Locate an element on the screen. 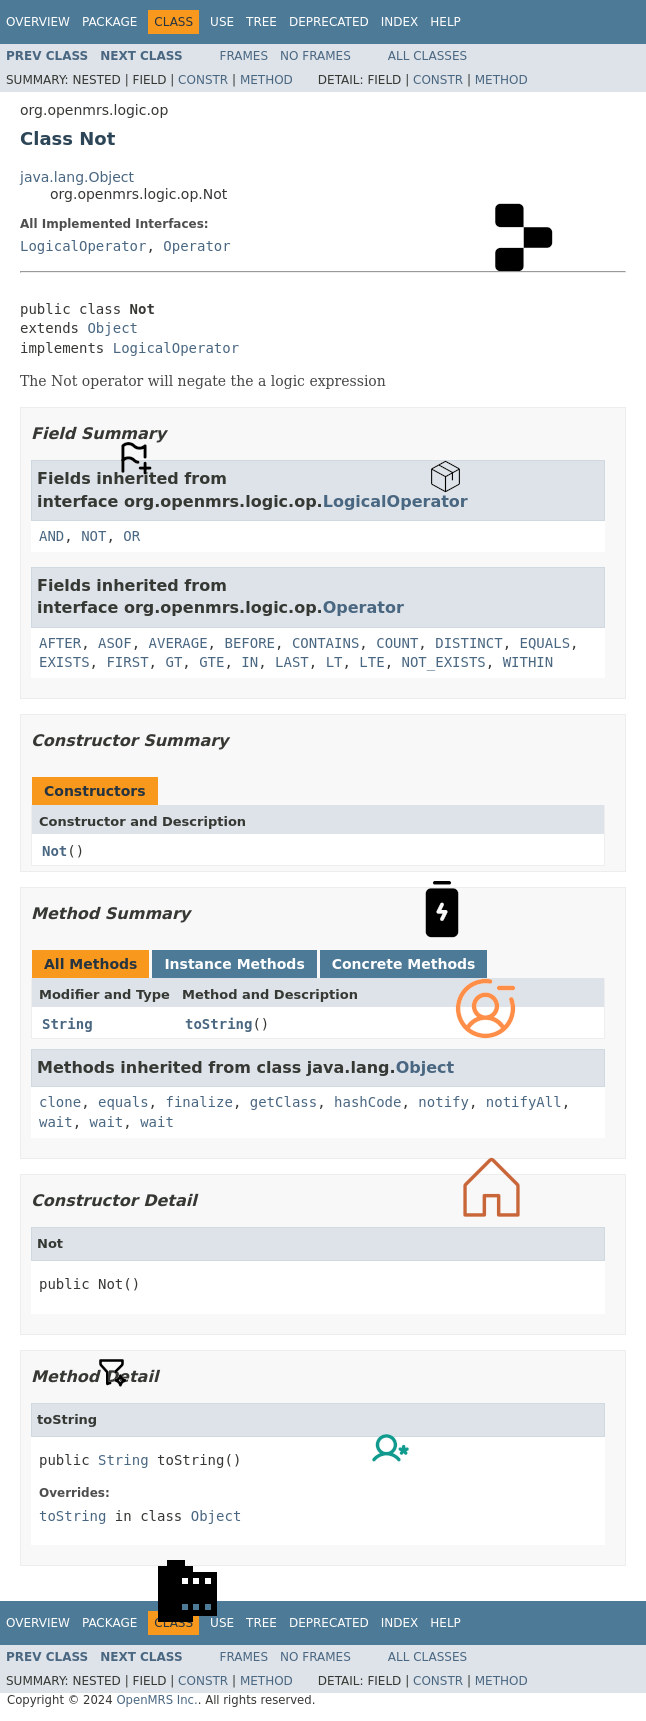 This screenshot has width=646, height=1721. indicates device is currently charging is located at coordinates (442, 910).